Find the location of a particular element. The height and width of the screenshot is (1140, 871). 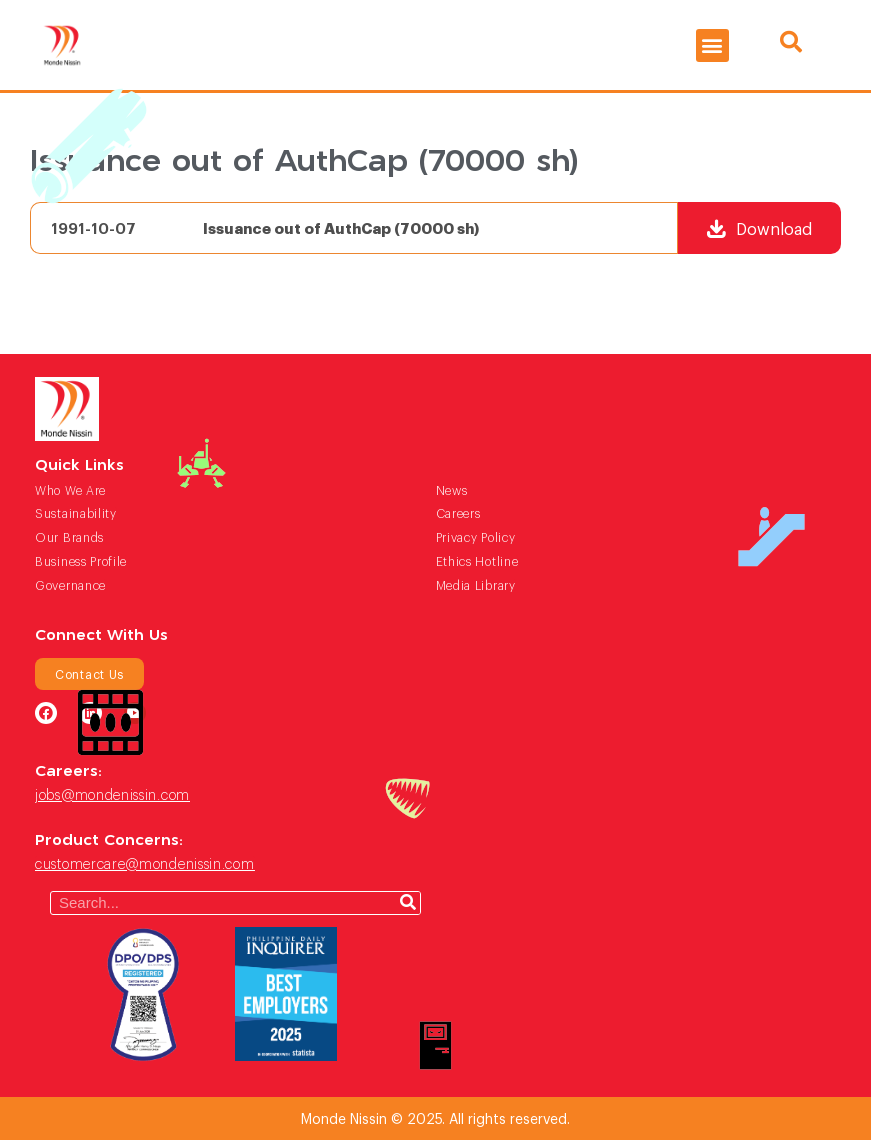

view activity log or history is located at coordinates (89, 146).